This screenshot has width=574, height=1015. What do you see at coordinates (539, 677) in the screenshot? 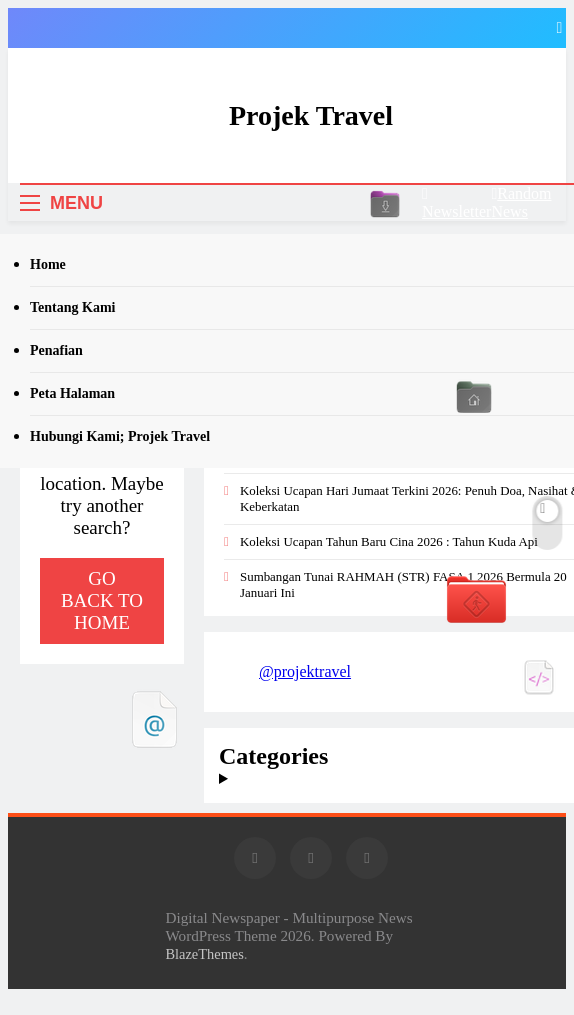
I see `an XML document file` at bounding box center [539, 677].